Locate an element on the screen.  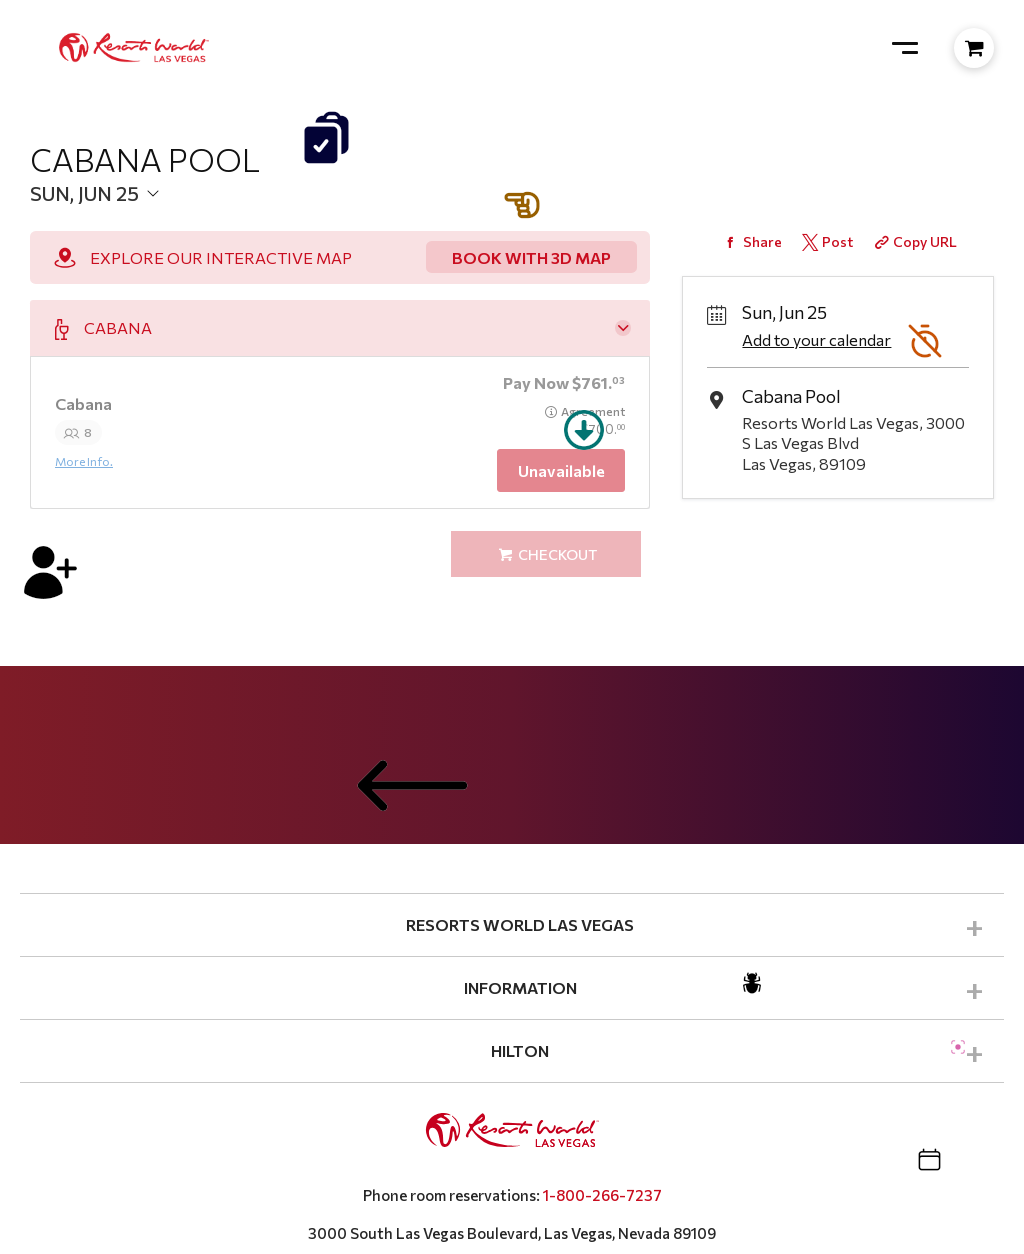
go back to the previous page is located at coordinates (412, 785).